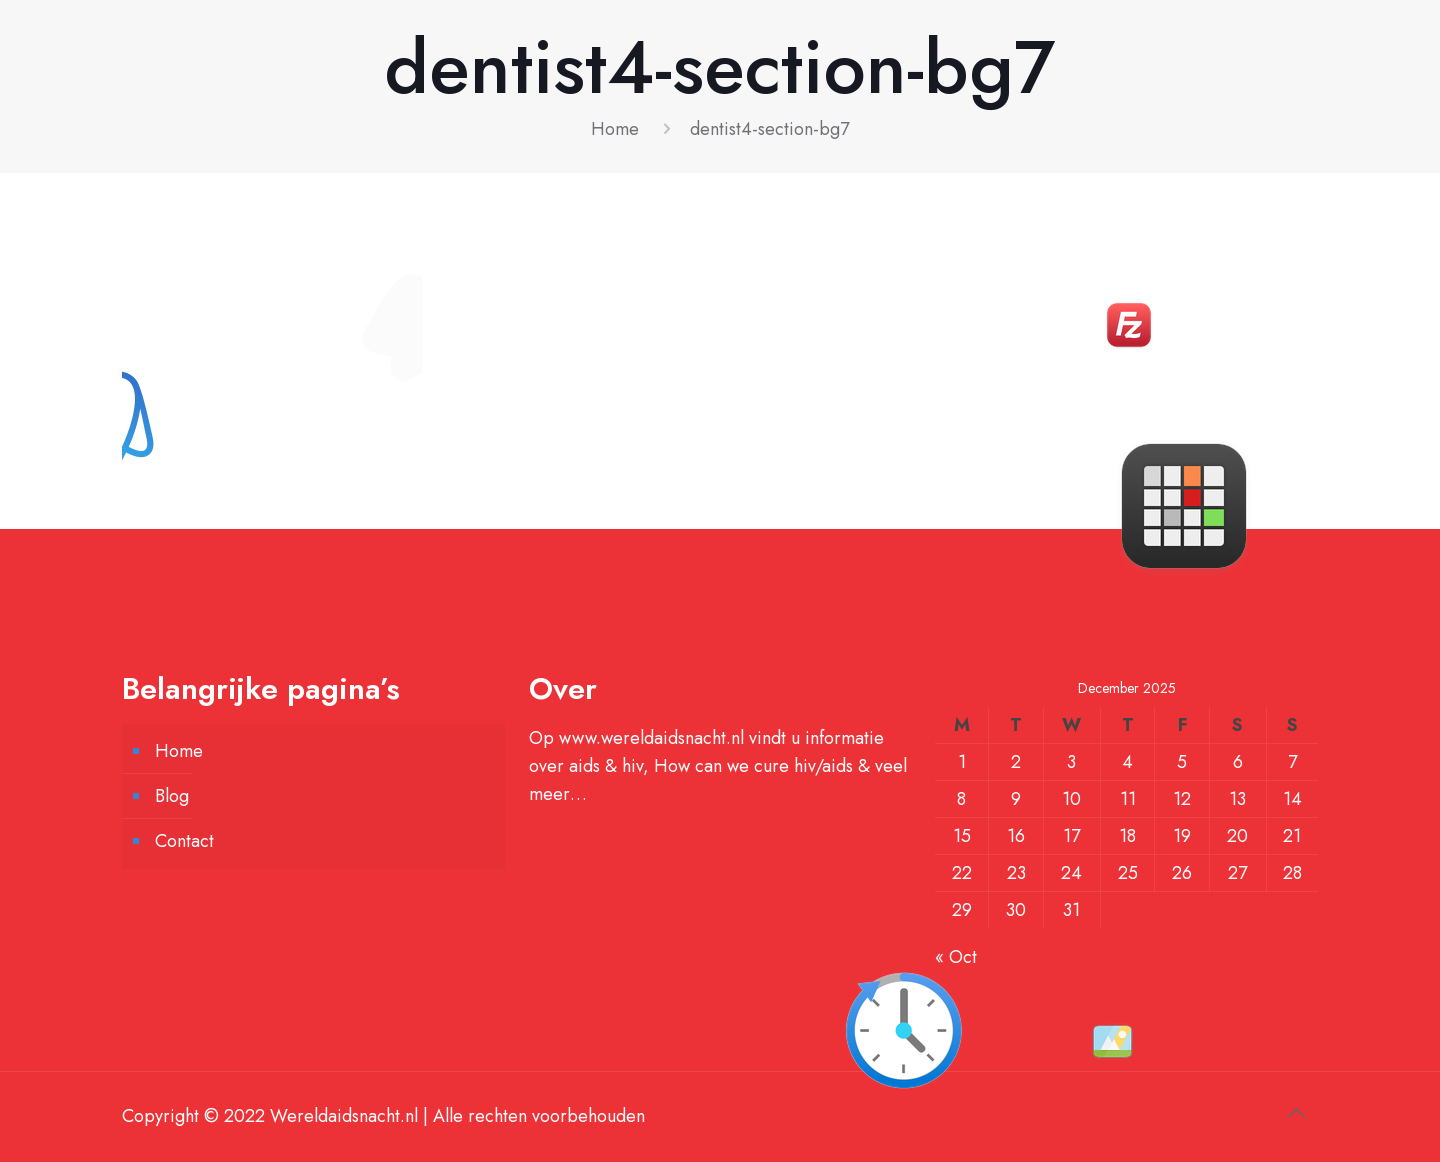 This screenshot has height=1162, width=1440. I want to click on open the reservations app, so click(905, 1030).